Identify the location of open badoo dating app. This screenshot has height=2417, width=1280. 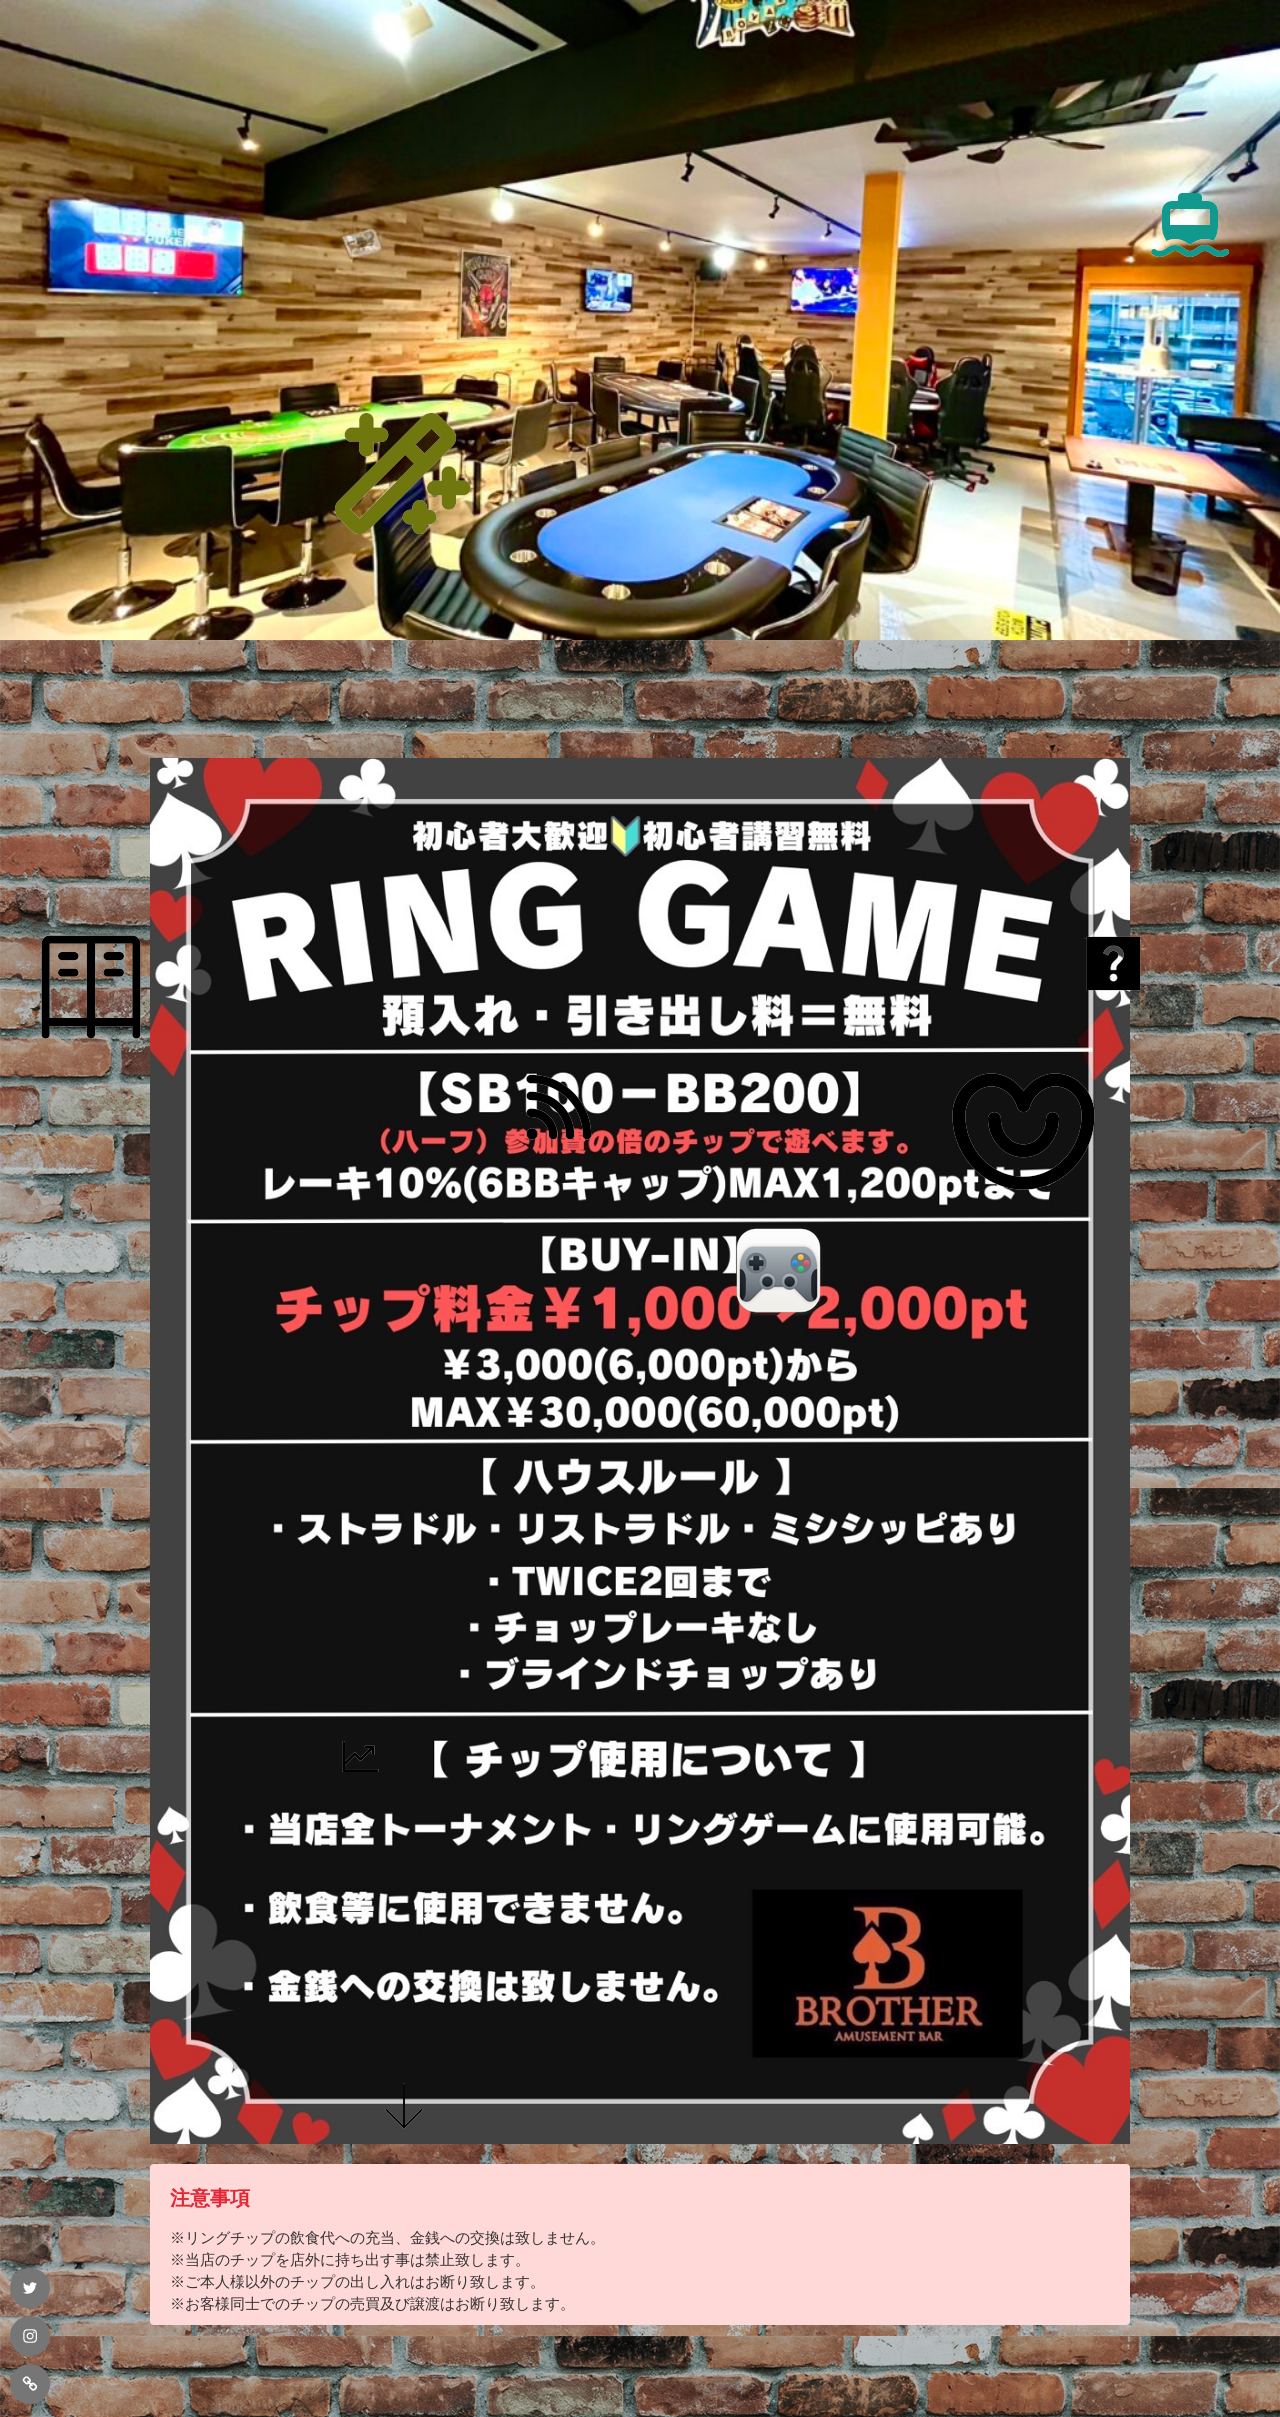
(1023, 1131).